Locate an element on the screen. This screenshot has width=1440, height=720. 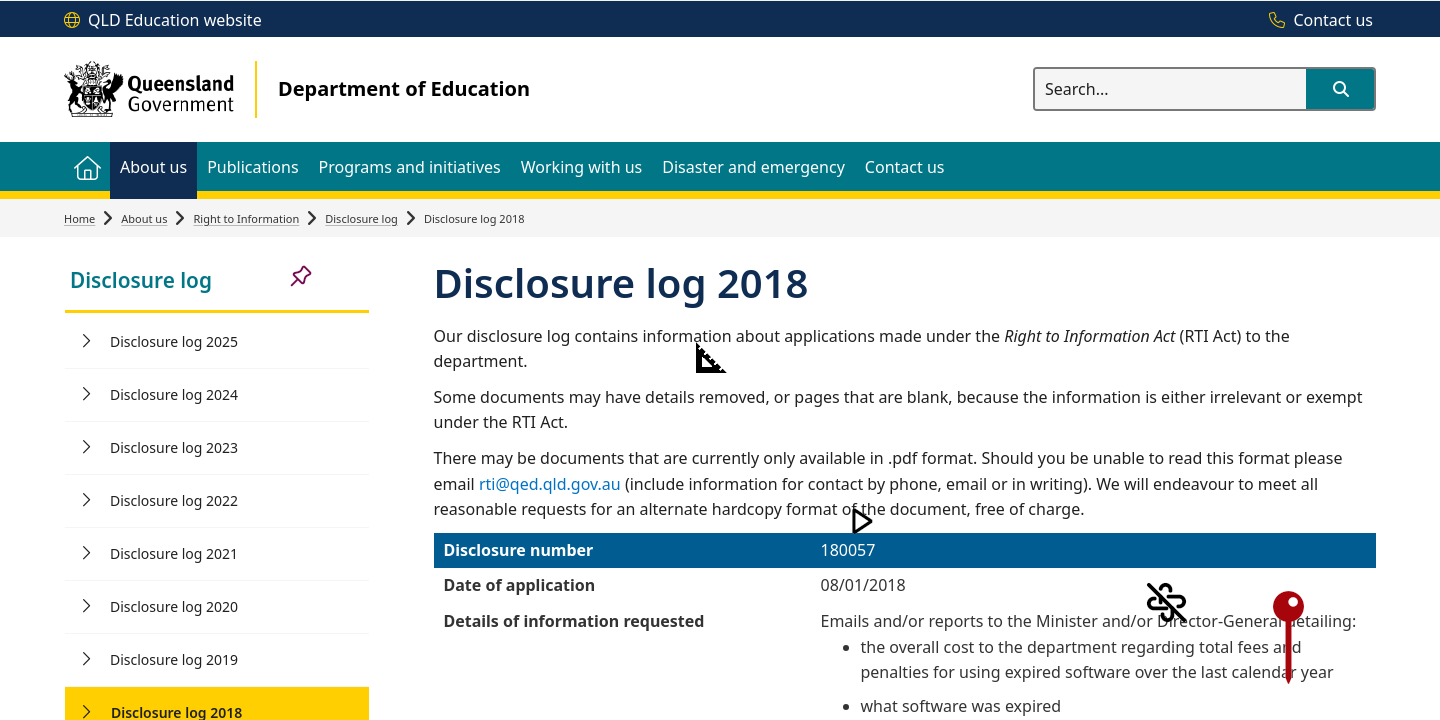
measure area or dimensions is located at coordinates (711, 357).